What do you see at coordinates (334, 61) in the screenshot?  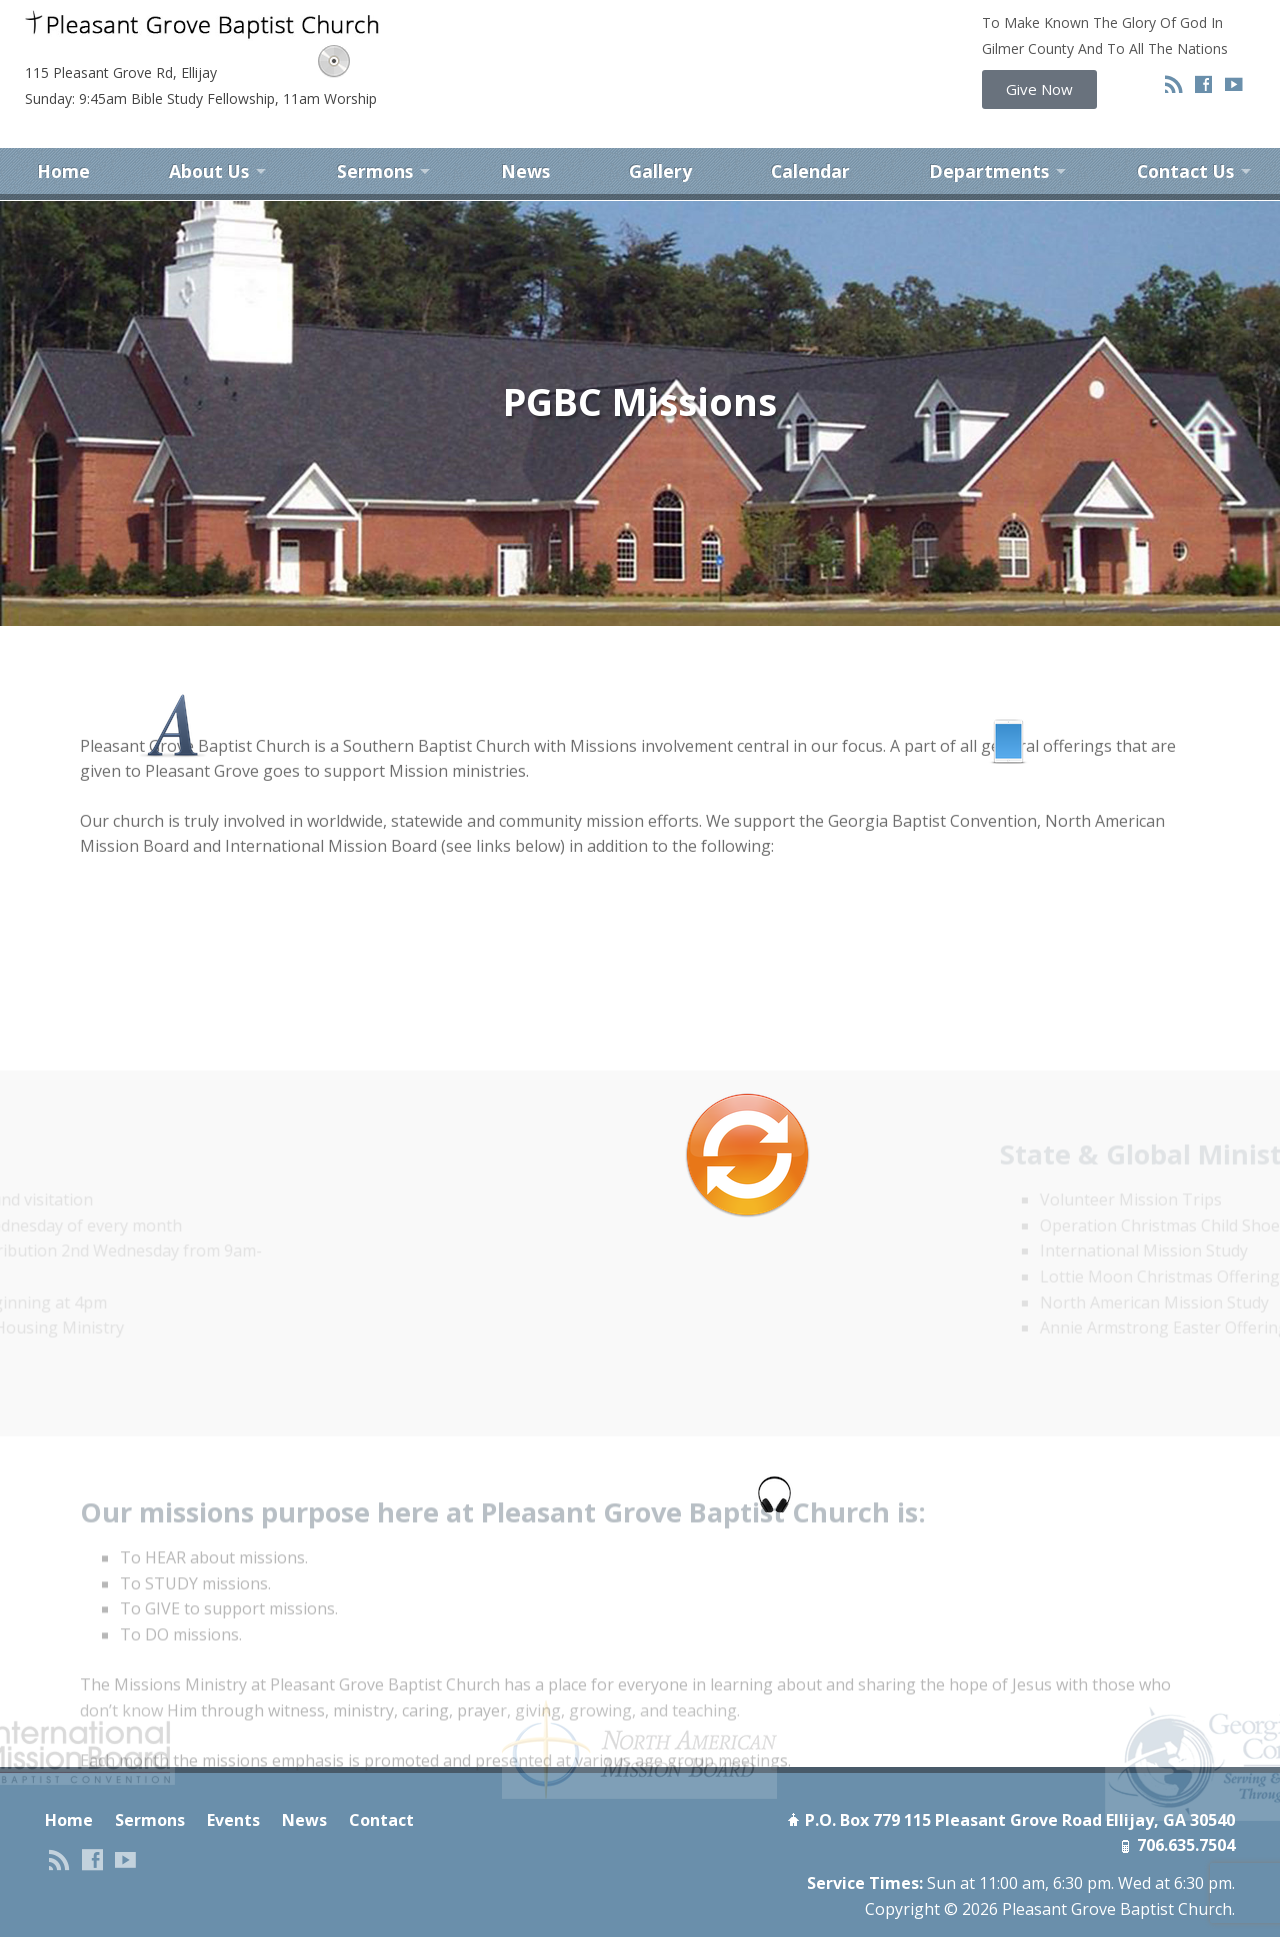 I see `indicates a DVD+R disc drive or media` at bounding box center [334, 61].